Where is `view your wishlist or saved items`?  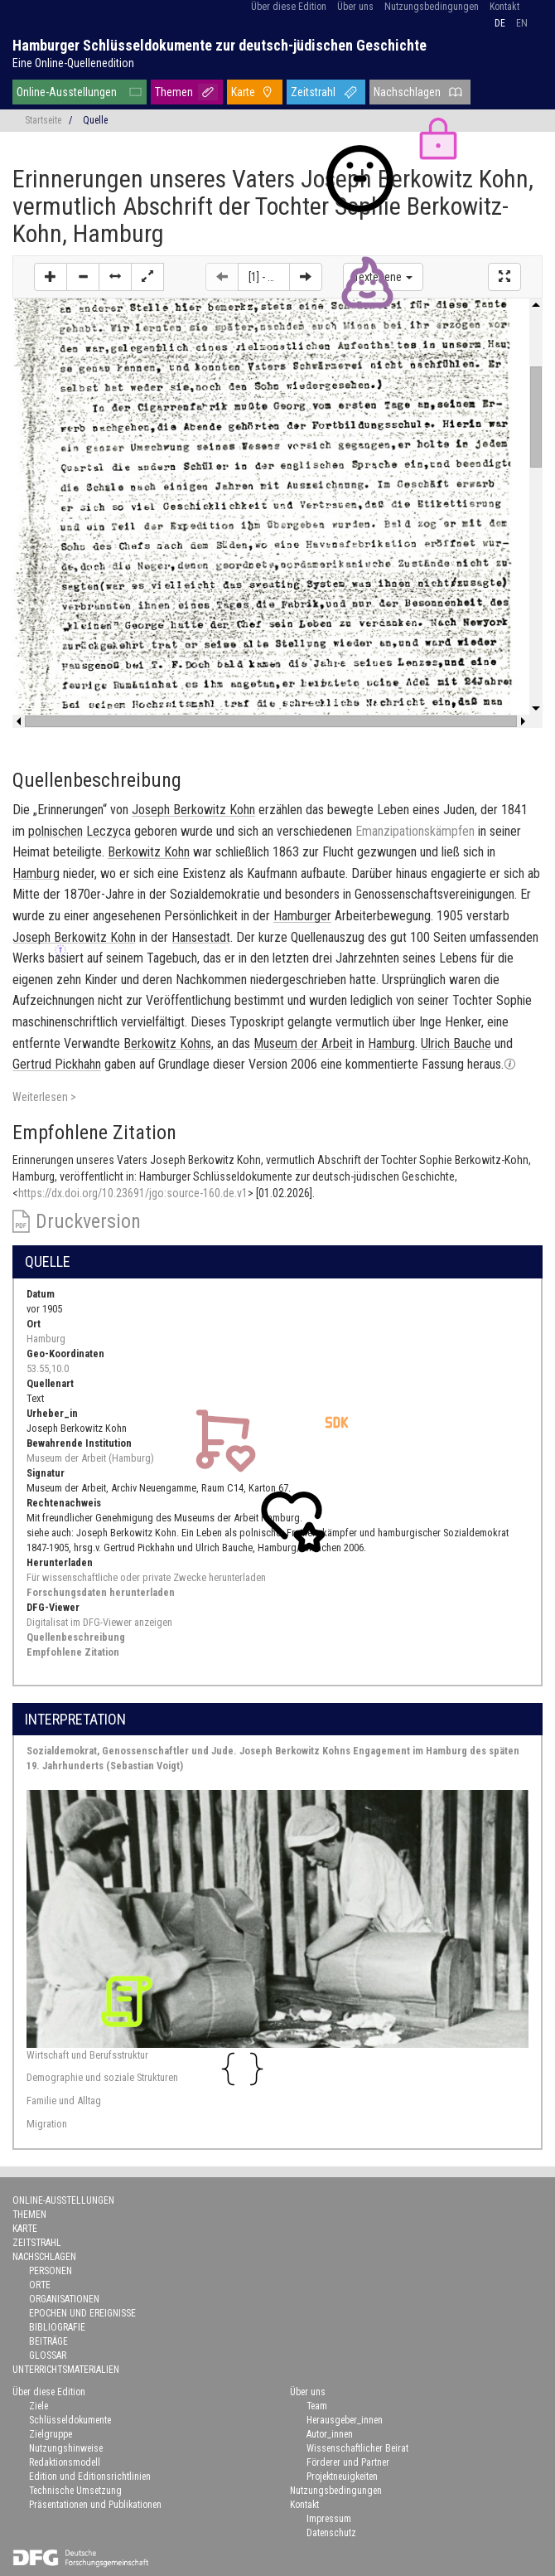
view your wishlist or saved items is located at coordinates (223, 1439).